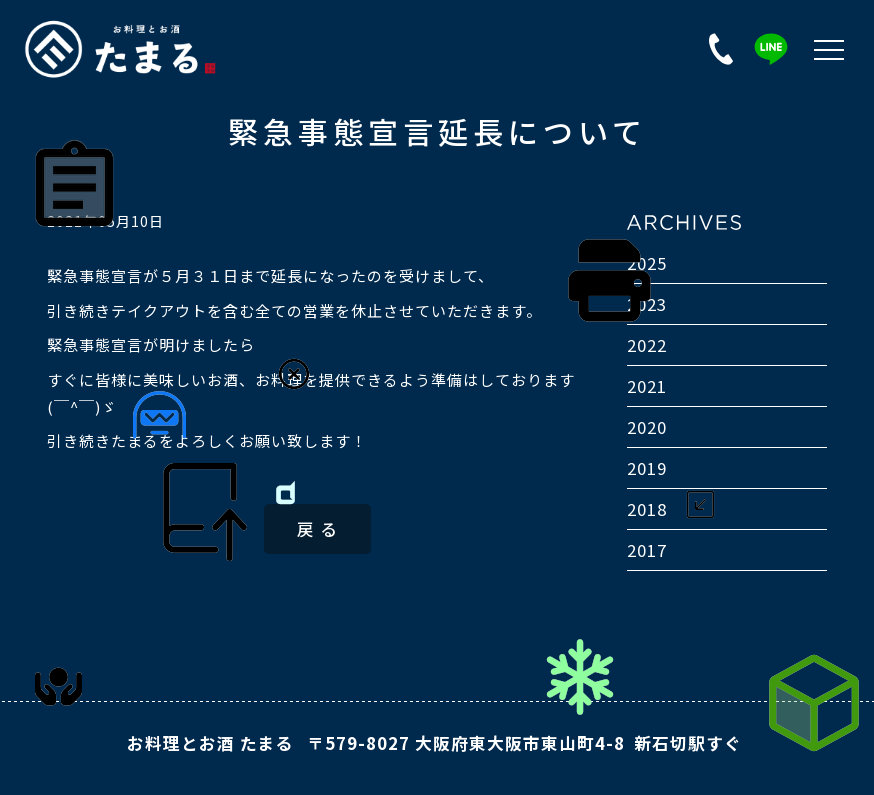 Image resolution: width=874 pixels, height=795 pixels. Describe the element at coordinates (74, 187) in the screenshot. I see `view assigned tasks or assignments` at that location.